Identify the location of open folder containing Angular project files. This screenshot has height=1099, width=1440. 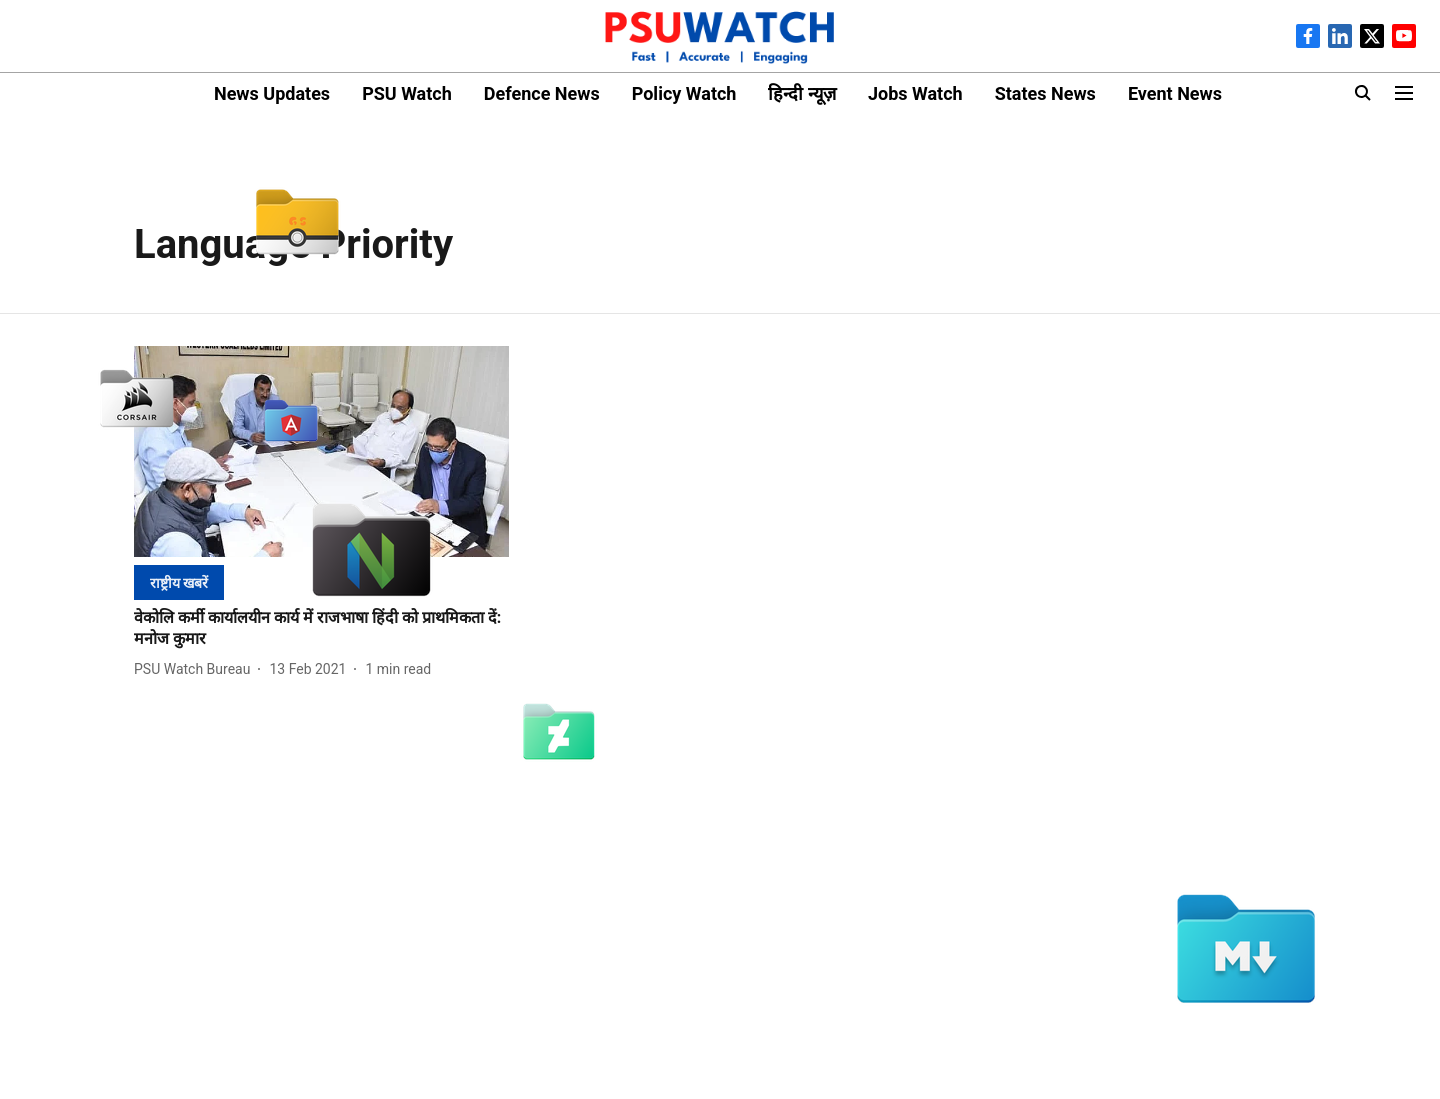
(291, 422).